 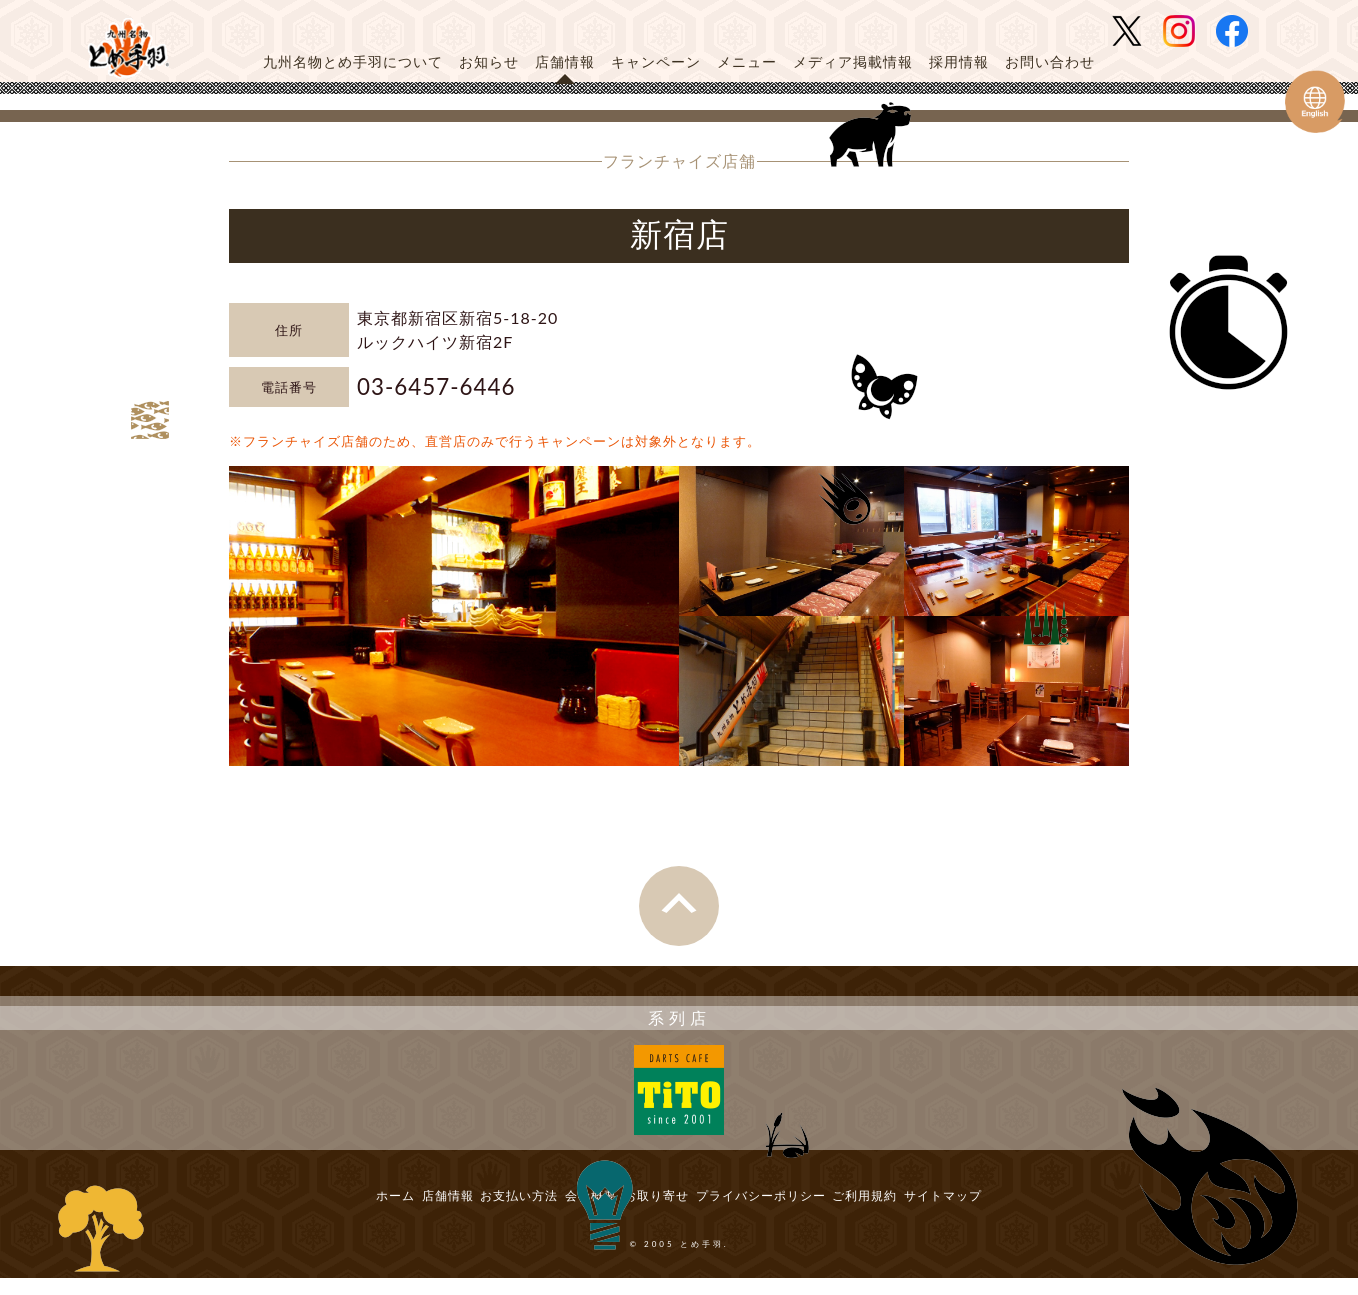 What do you see at coordinates (150, 420) in the screenshot?
I see `indicates marine life or aquarium feature in a game` at bounding box center [150, 420].